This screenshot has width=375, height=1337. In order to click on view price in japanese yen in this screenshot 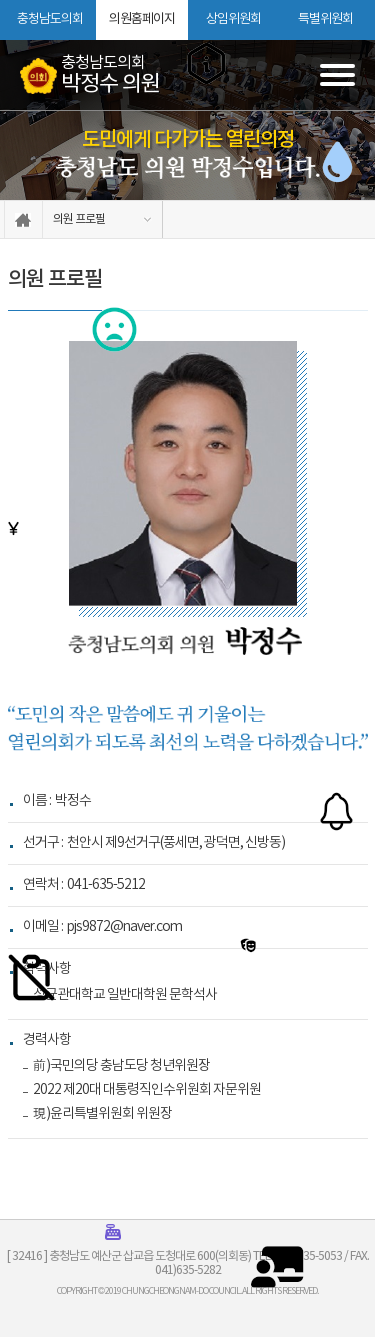, I will do `click(13, 528)`.